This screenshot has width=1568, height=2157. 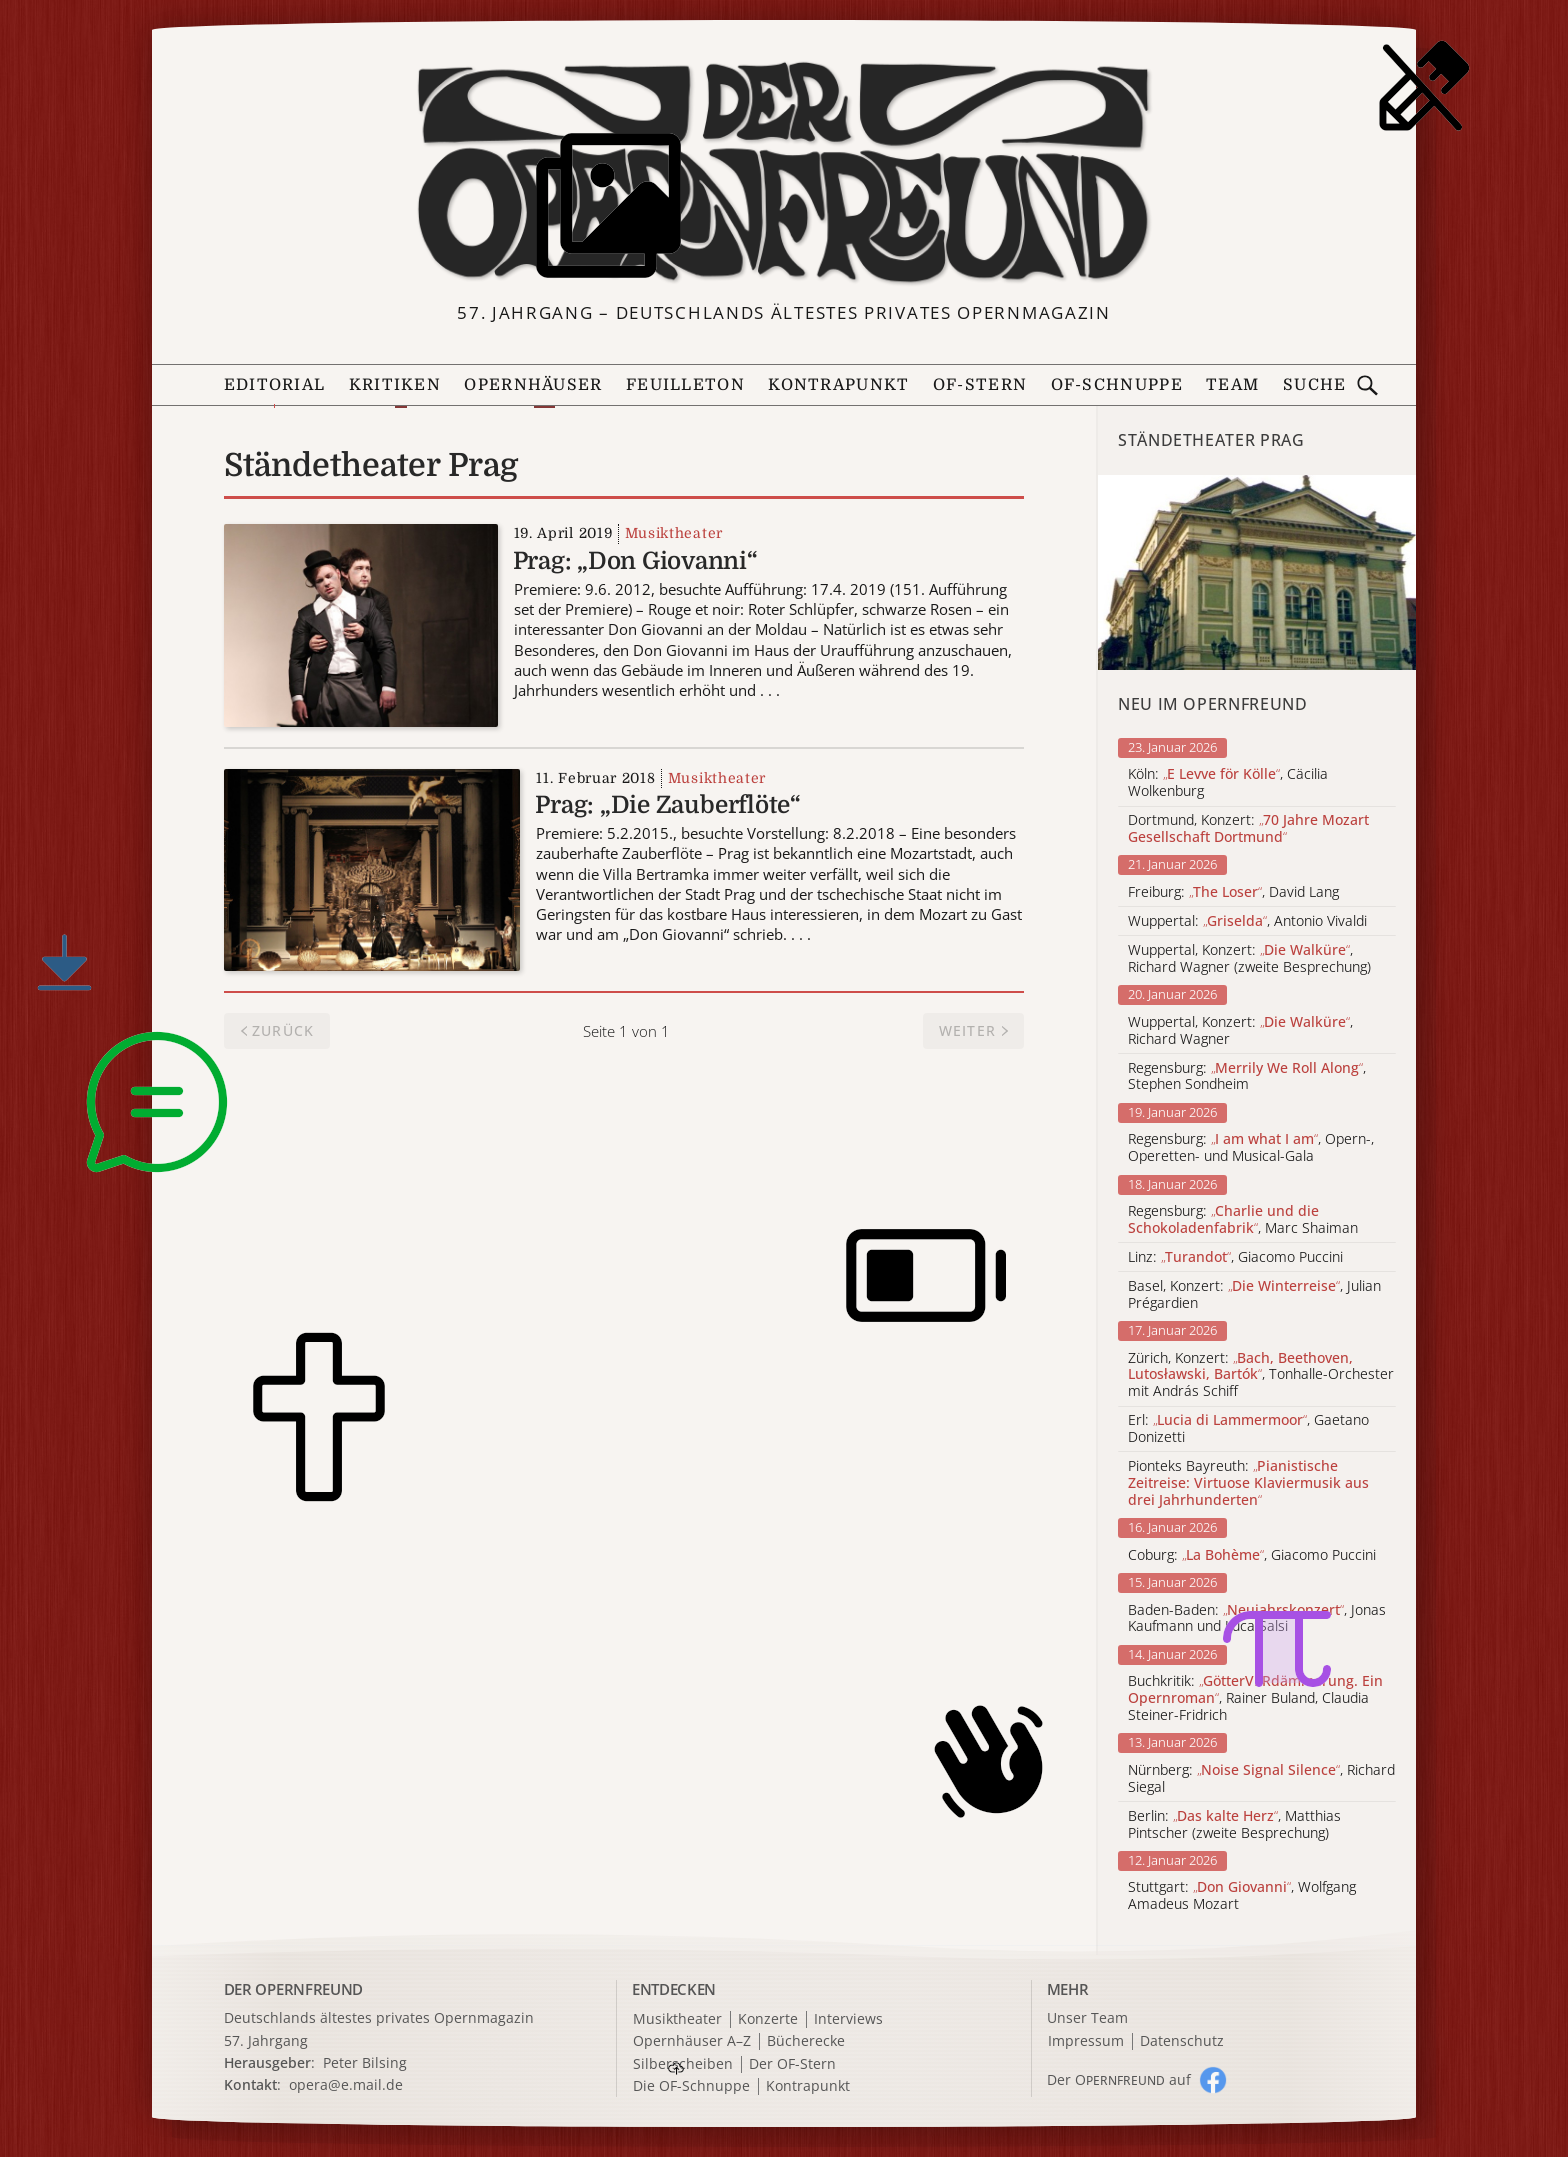 I want to click on download a file, so click(x=64, y=963).